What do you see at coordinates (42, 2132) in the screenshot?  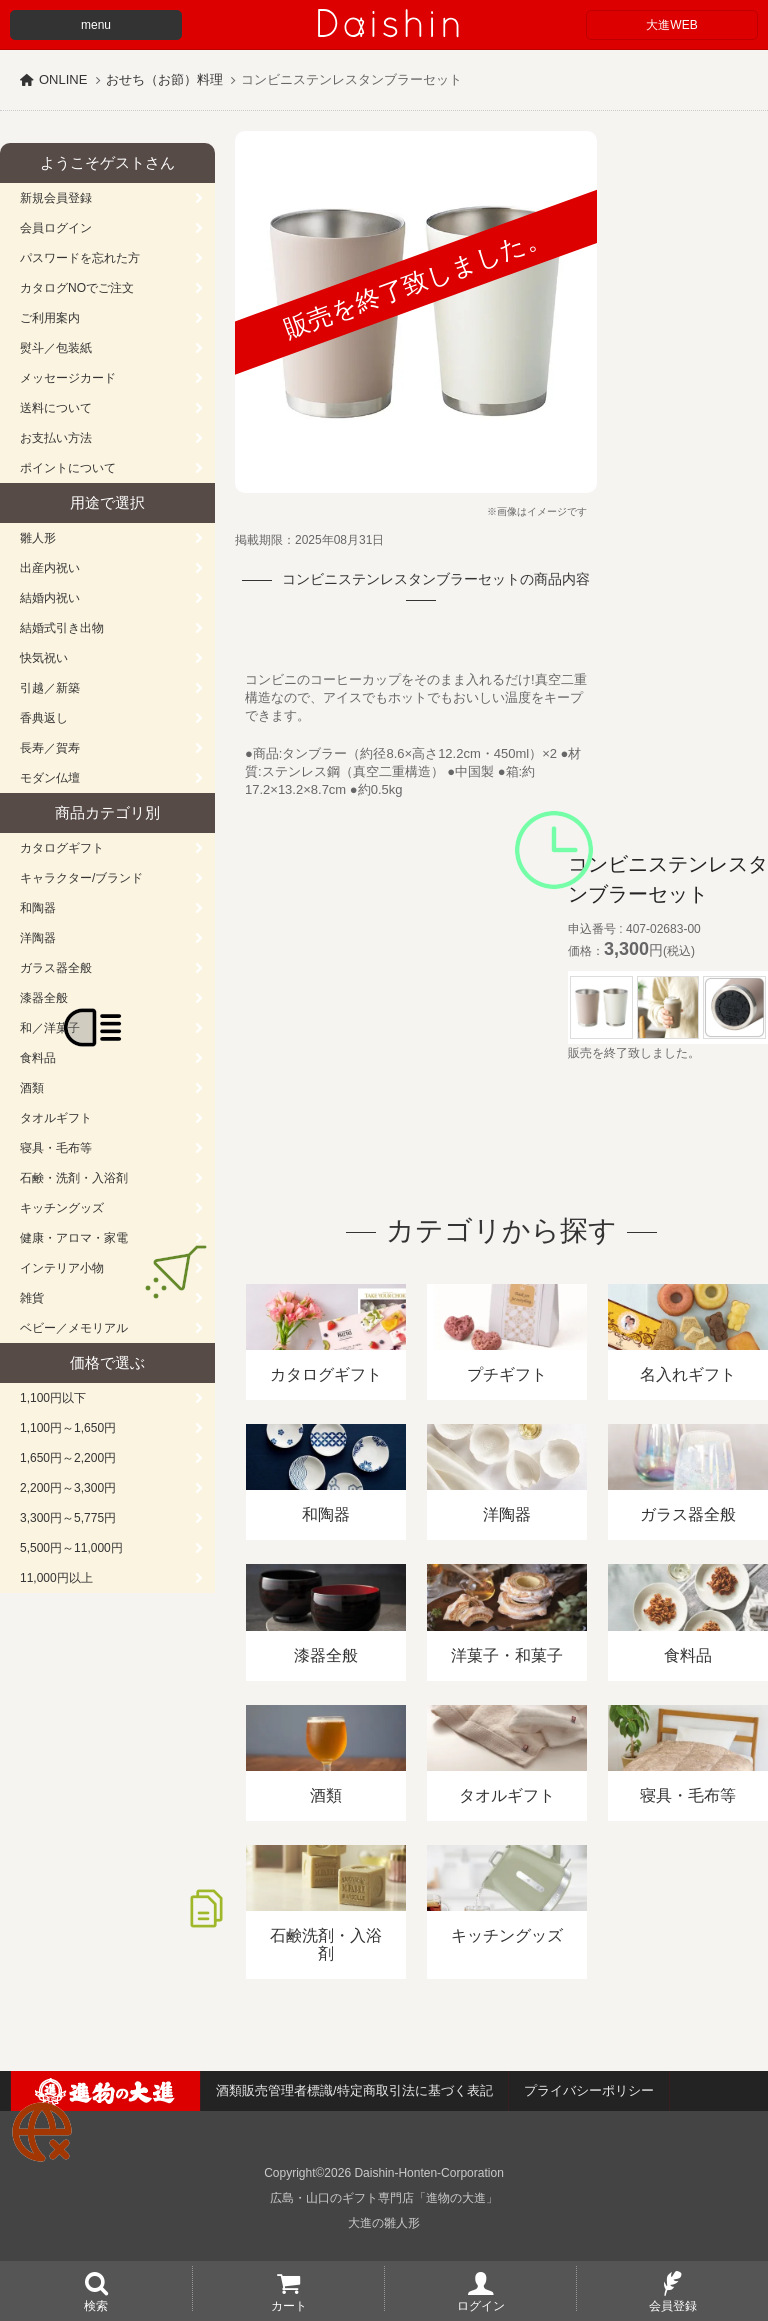 I see `no internet connection` at bounding box center [42, 2132].